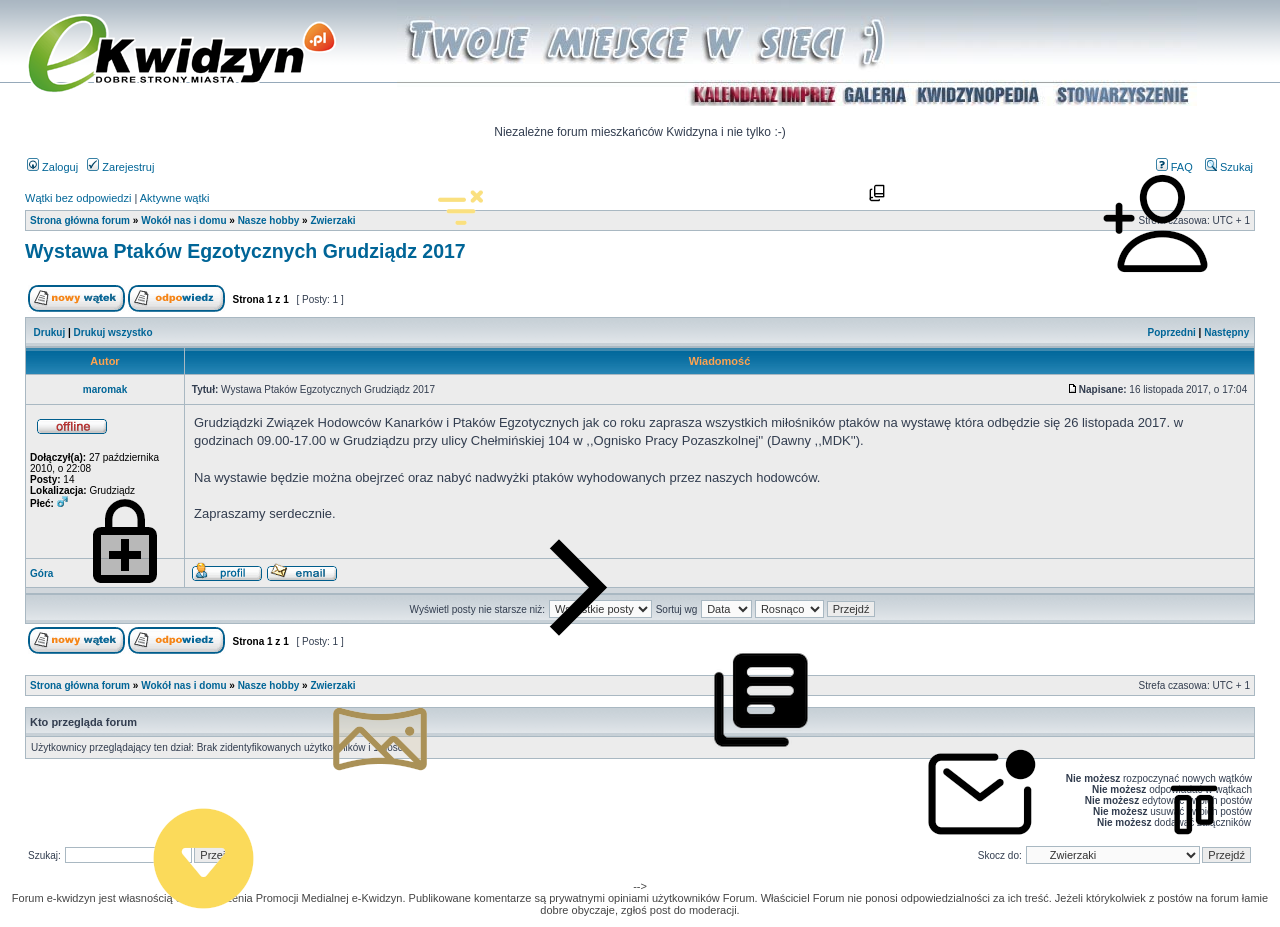  Describe the element at coordinates (1155, 223) in the screenshot. I see `add a new contact` at that location.